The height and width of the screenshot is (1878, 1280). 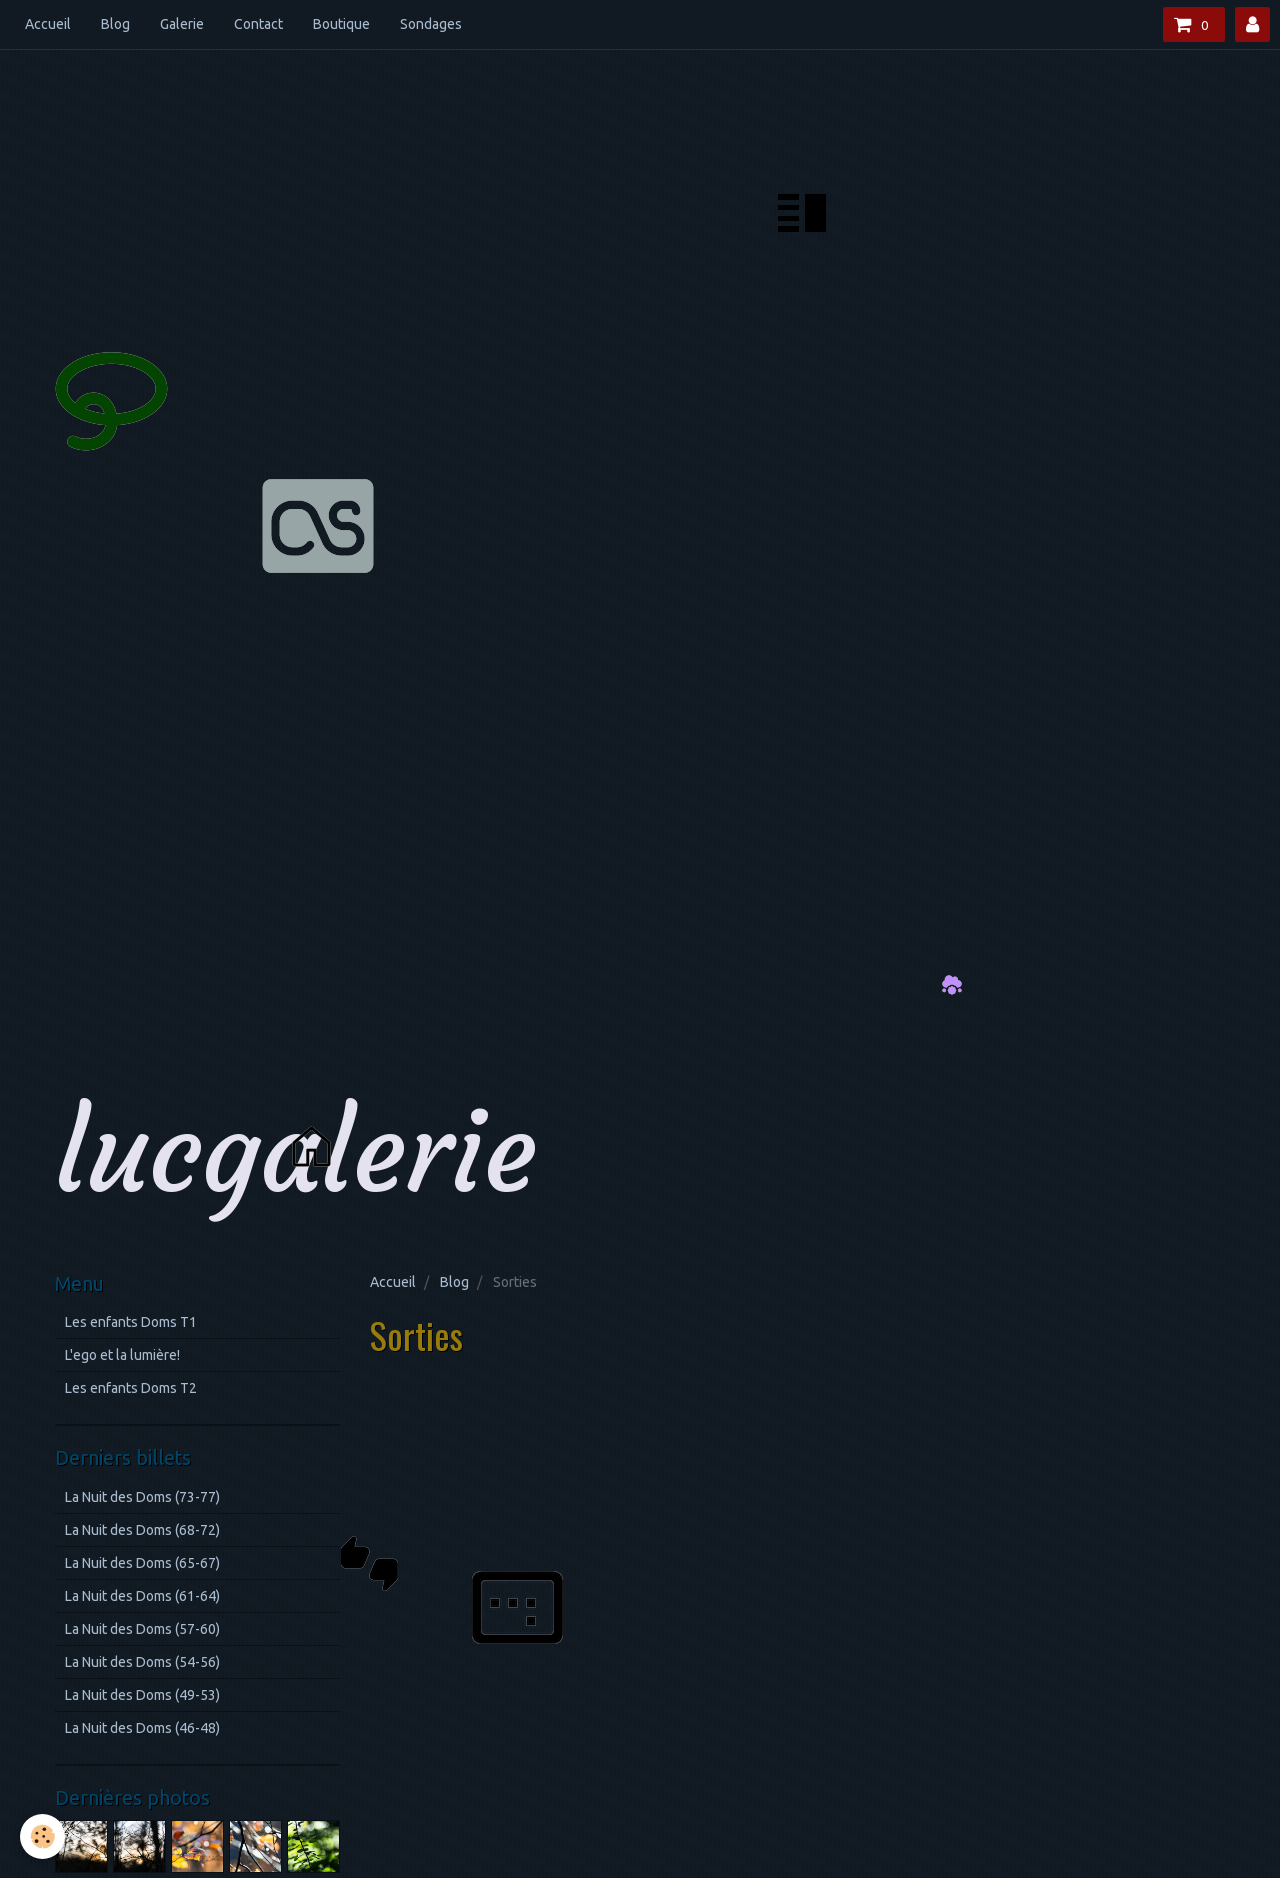 What do you see at coordinates (952, 985) in the screenshot?
I see `indicates hail or severe weather conditions` at bounding box center [952, 985].